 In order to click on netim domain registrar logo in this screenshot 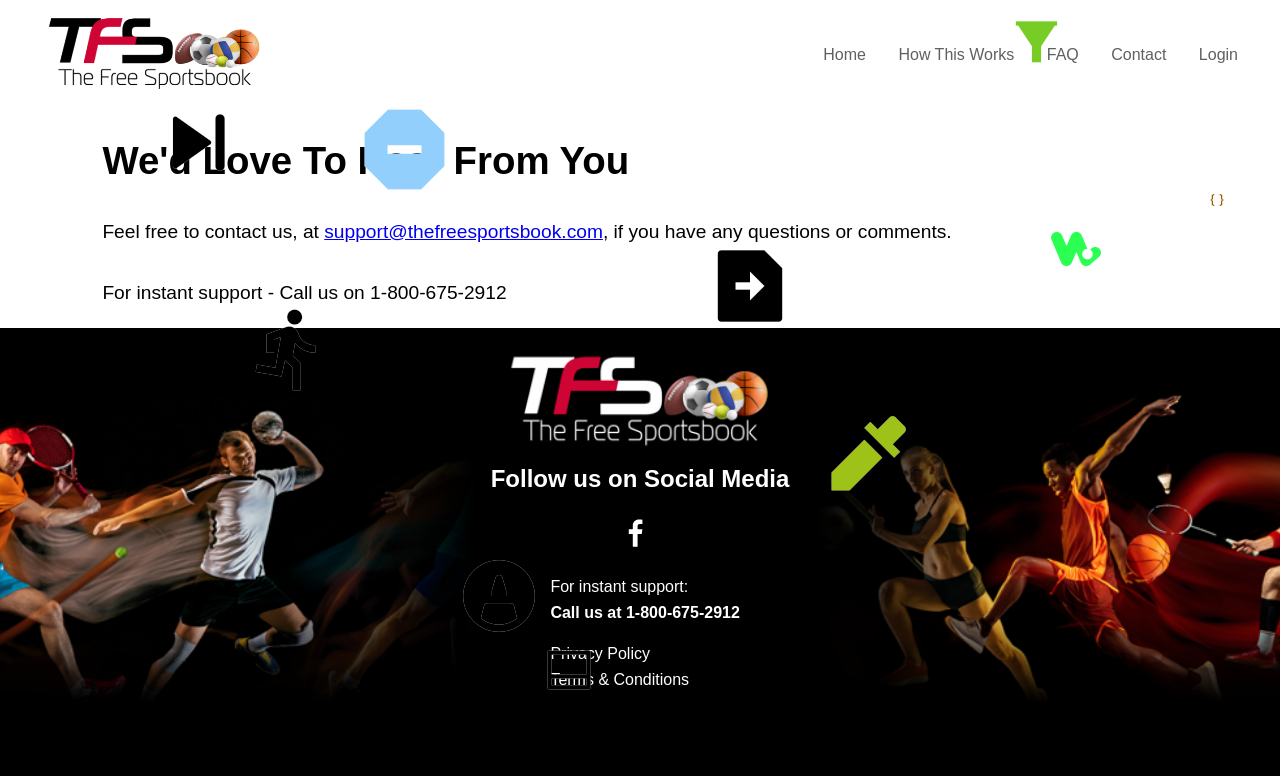, I will do `click(1076, 249)`.